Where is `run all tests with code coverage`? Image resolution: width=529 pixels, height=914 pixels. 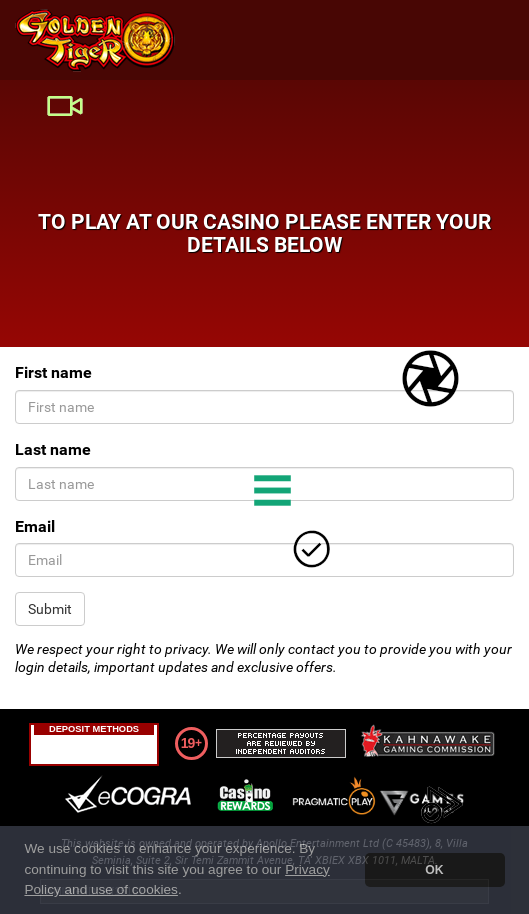
run all tests with code coverage is located at coordinates (442, 803).